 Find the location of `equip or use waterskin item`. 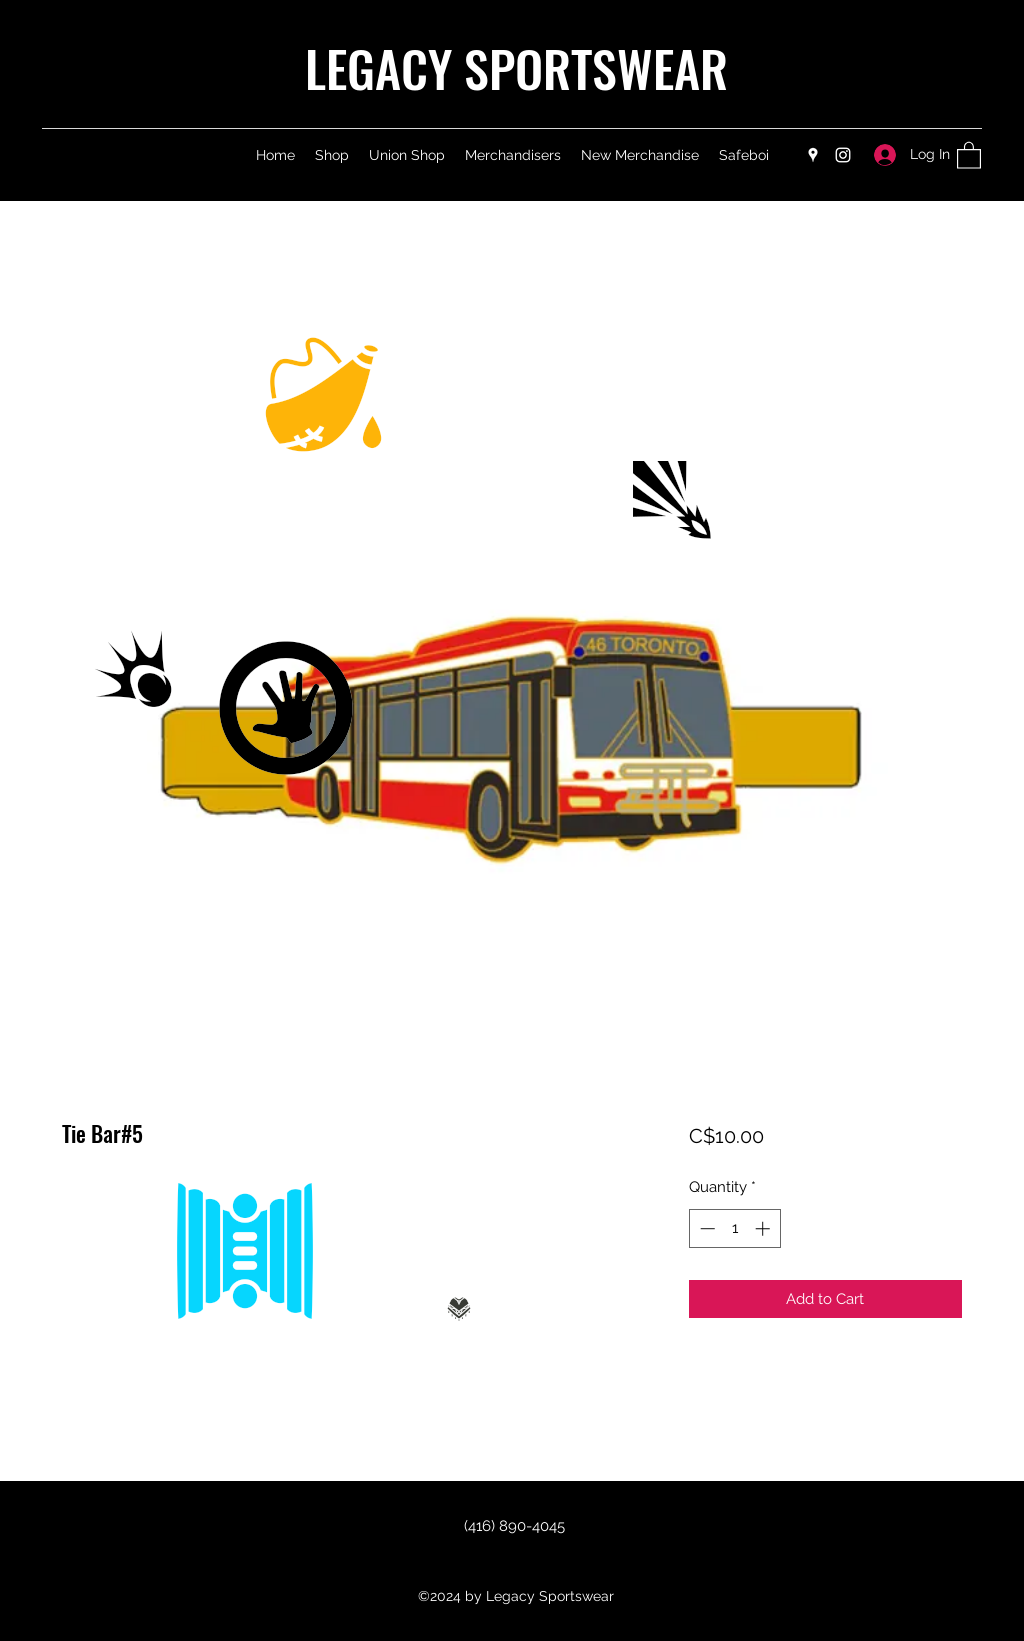

equip or use waterskin item is located at coordinates (323, 394).